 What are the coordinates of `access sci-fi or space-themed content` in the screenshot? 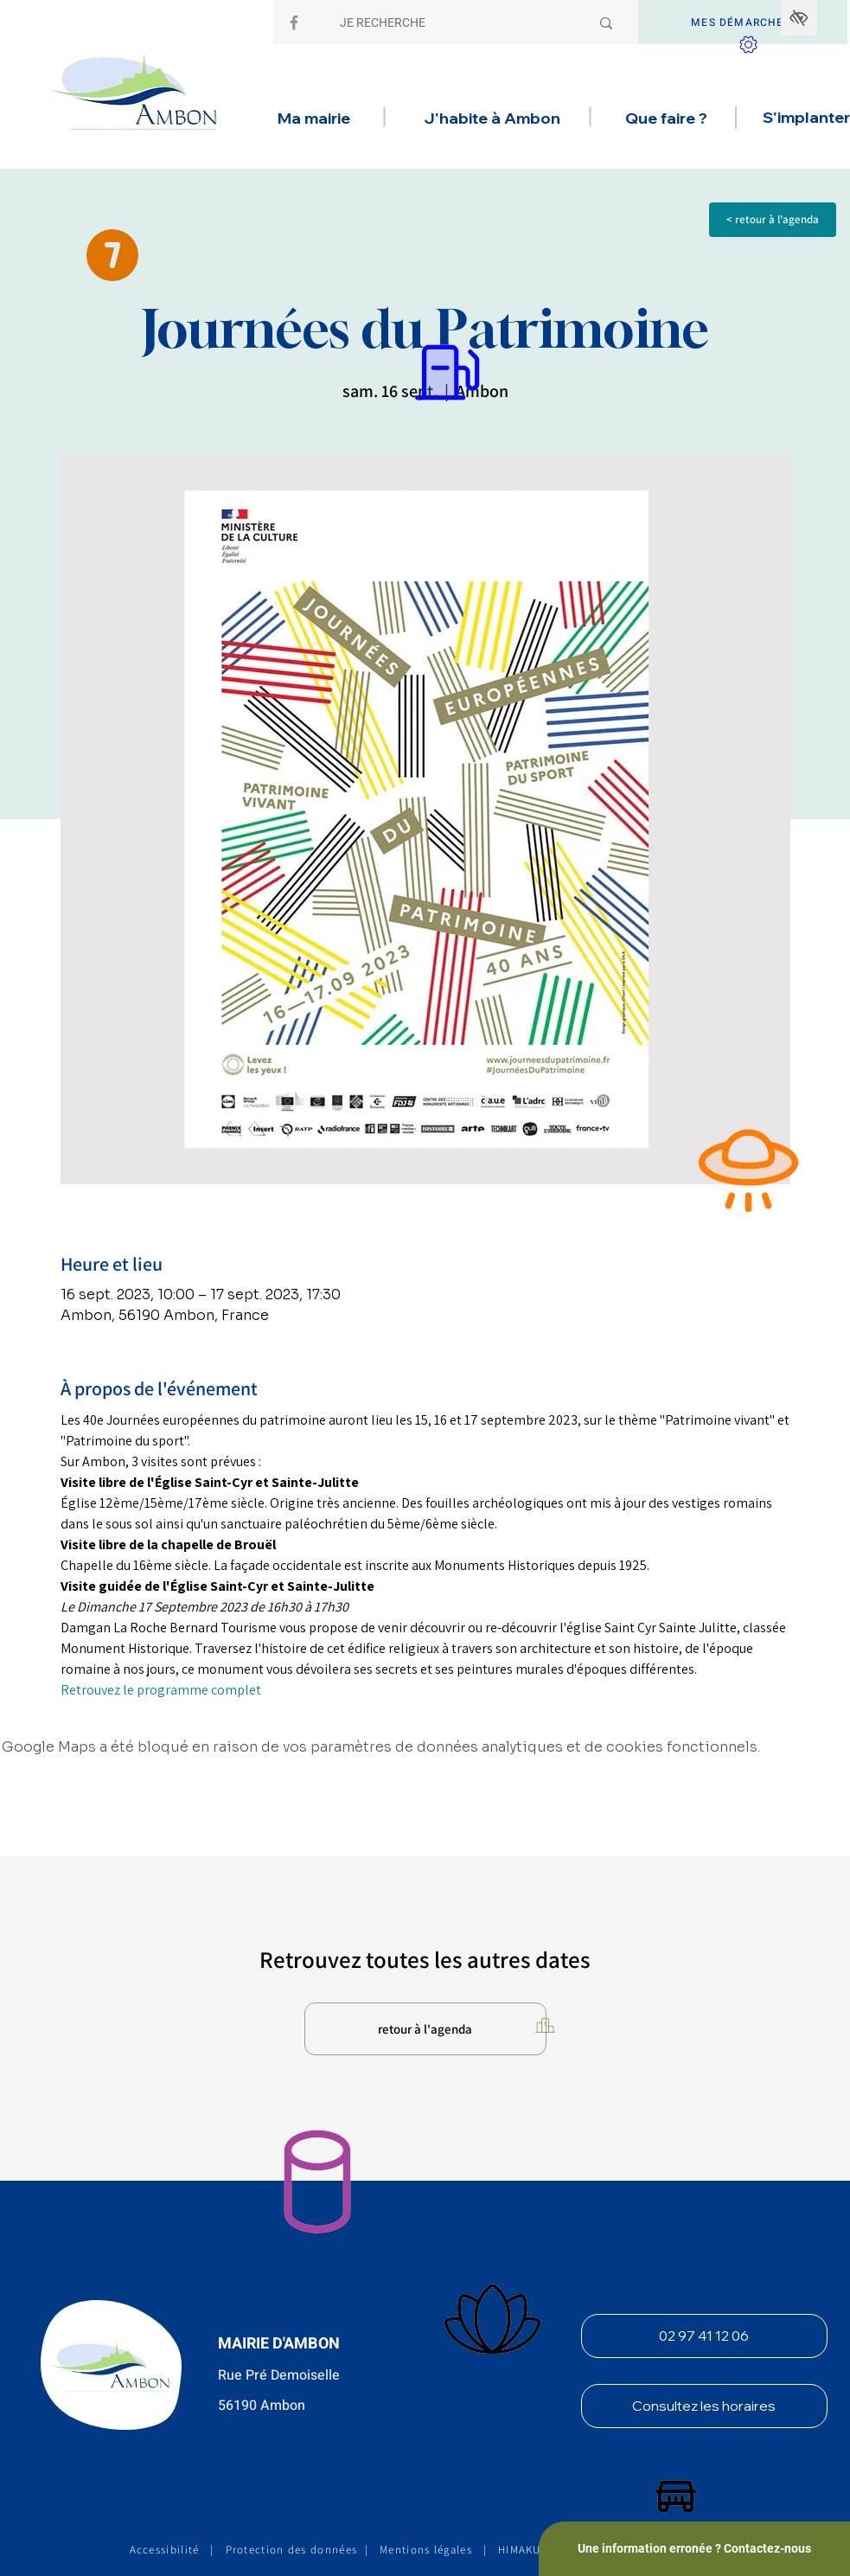 It's located at (748, 1169).